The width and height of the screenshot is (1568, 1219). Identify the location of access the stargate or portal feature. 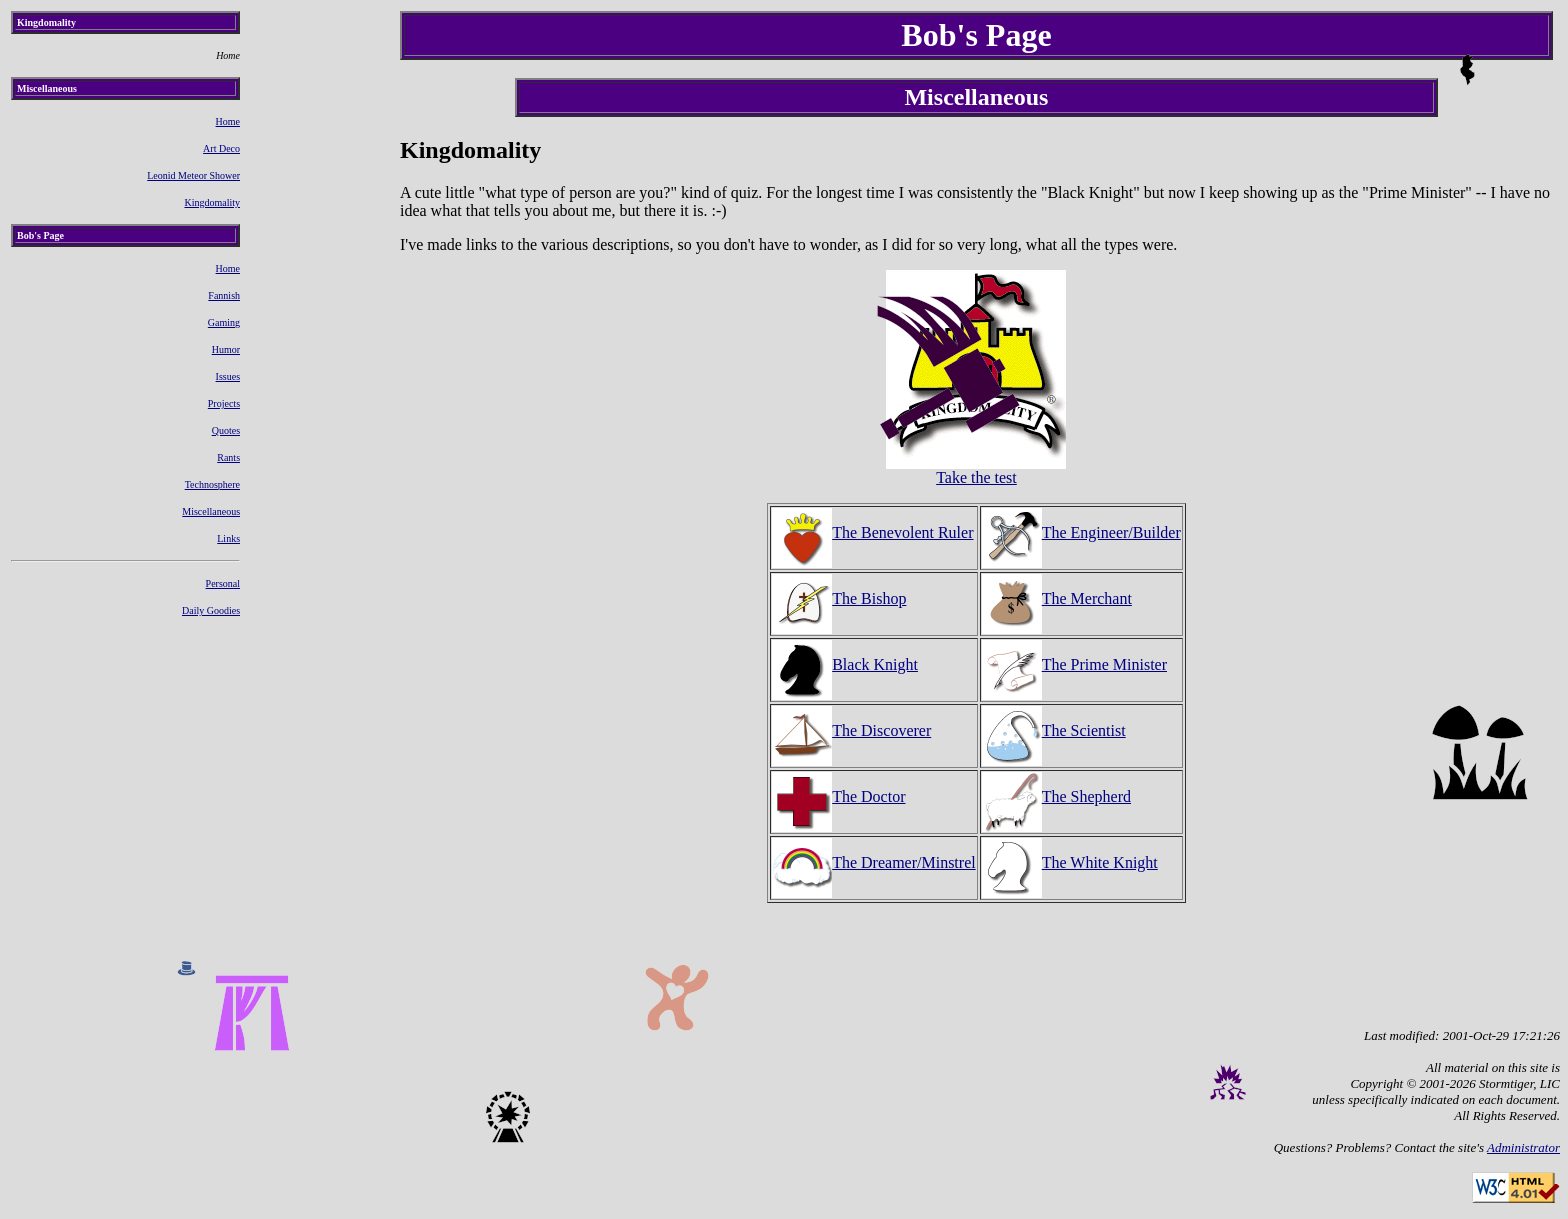
(508, 1117).